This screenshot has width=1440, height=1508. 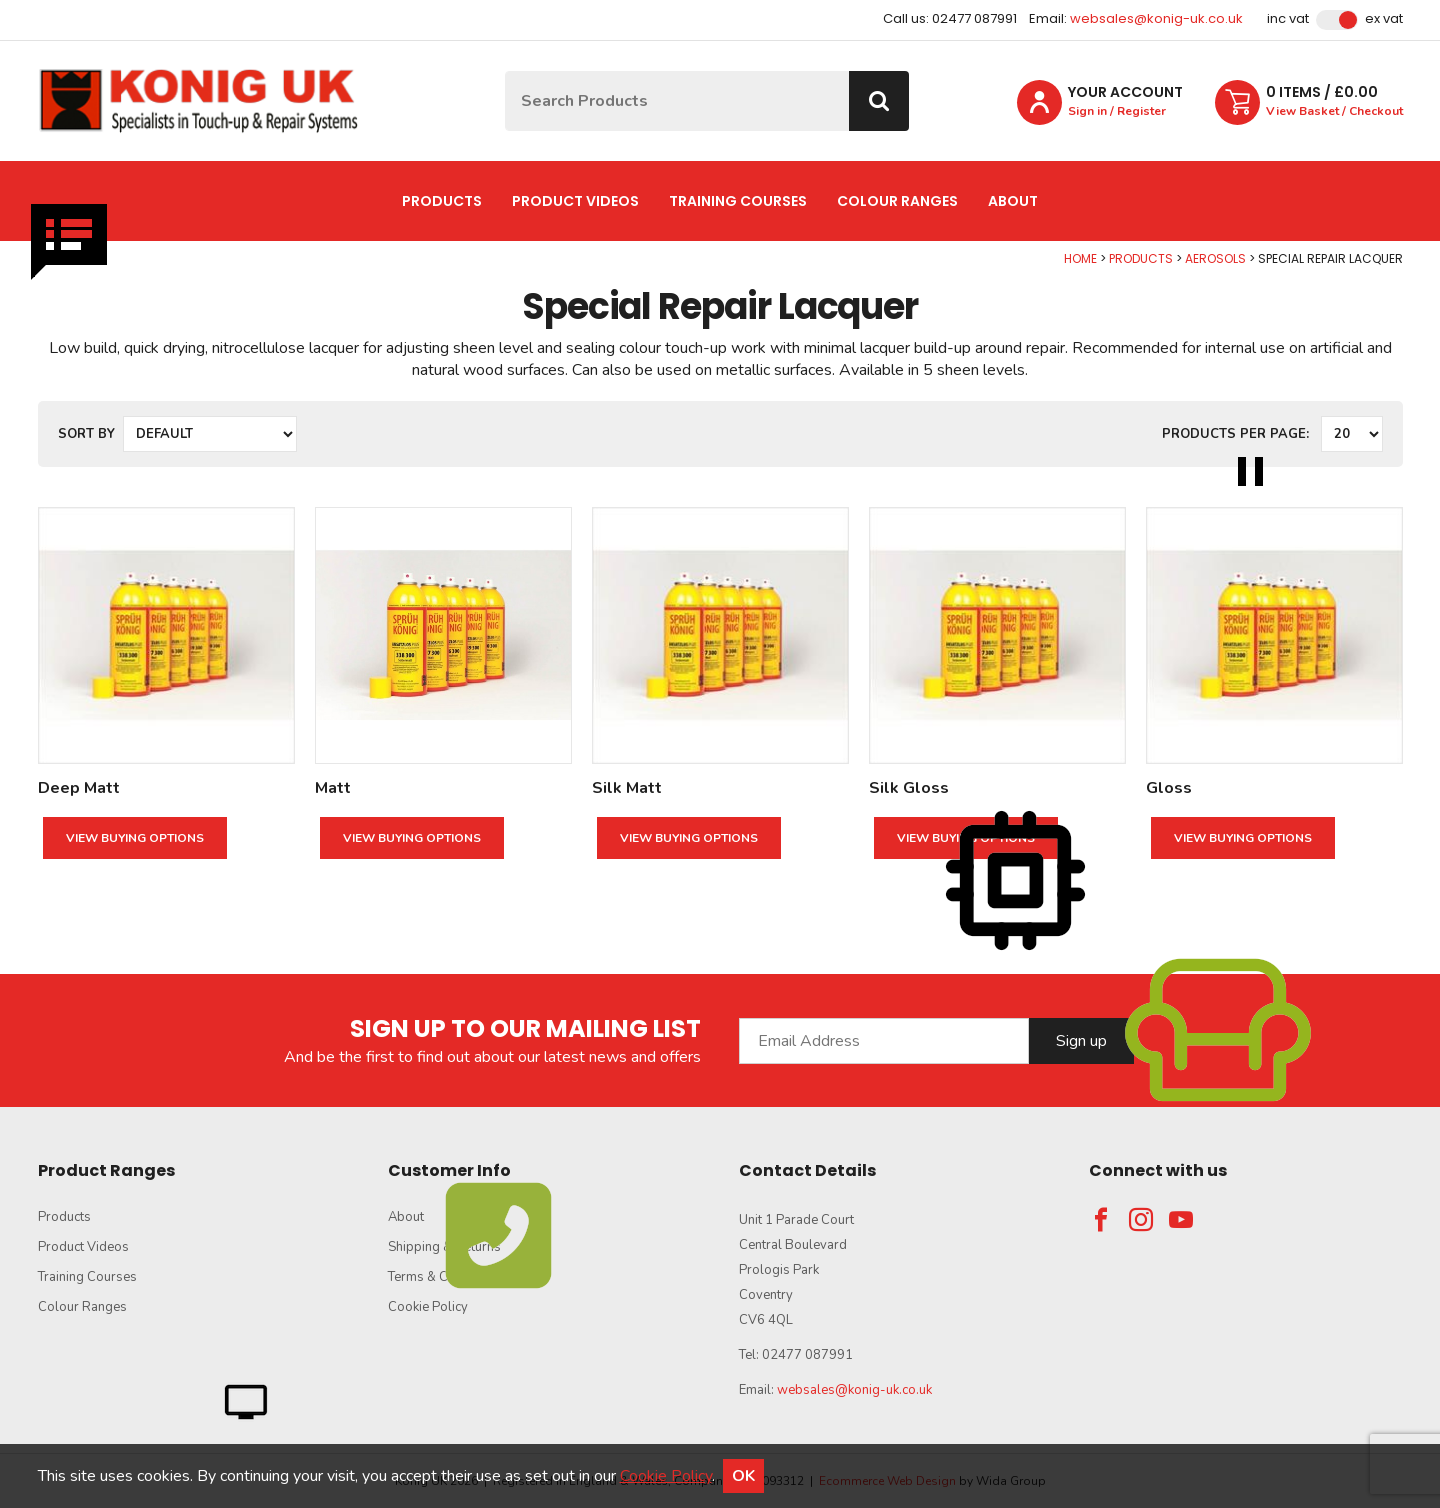 I want to click on browse furniture or home decor, so click(x=1218, y=1033).